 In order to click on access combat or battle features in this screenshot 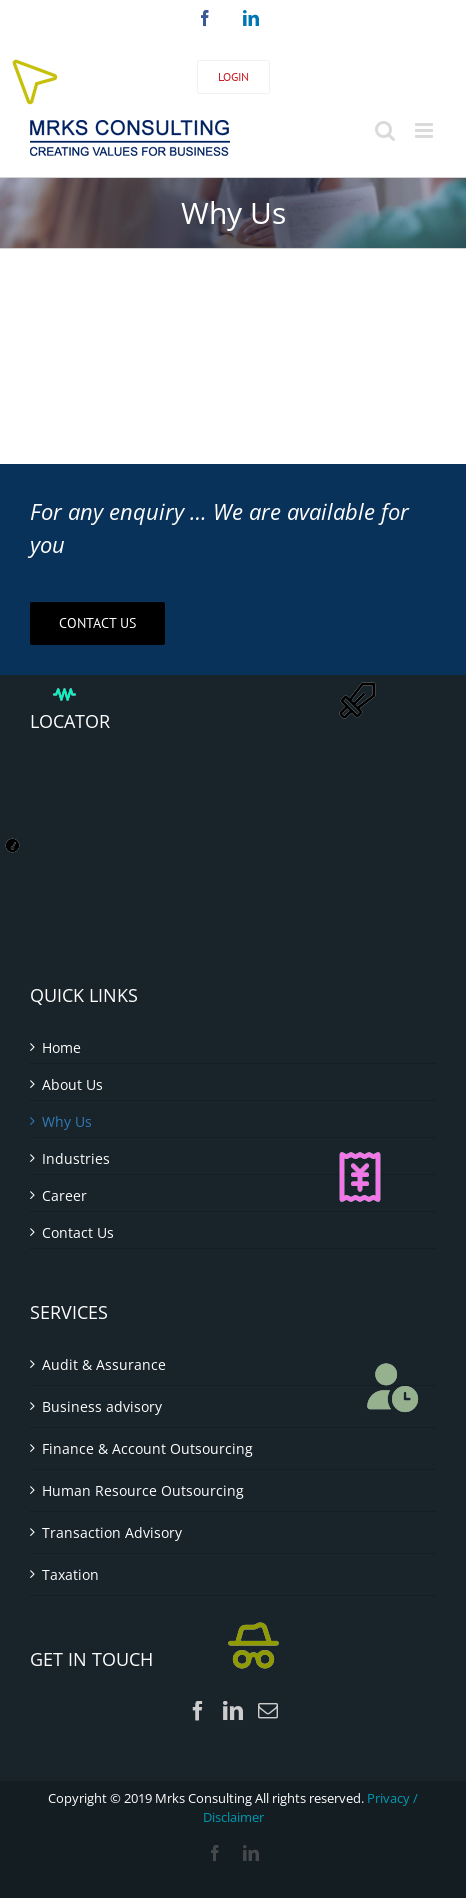, I will do `click(358, 700)`.